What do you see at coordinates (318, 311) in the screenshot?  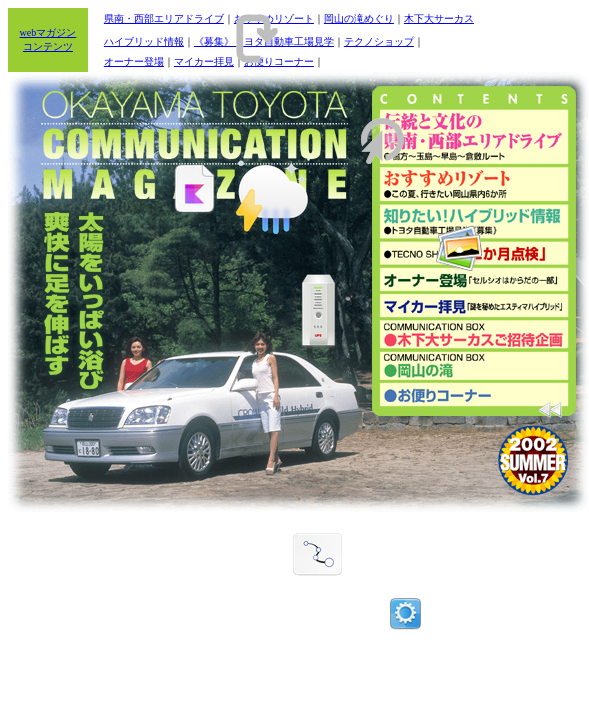 I see `indicates UPS battery backup device connected` at bounding box center [318, 311].